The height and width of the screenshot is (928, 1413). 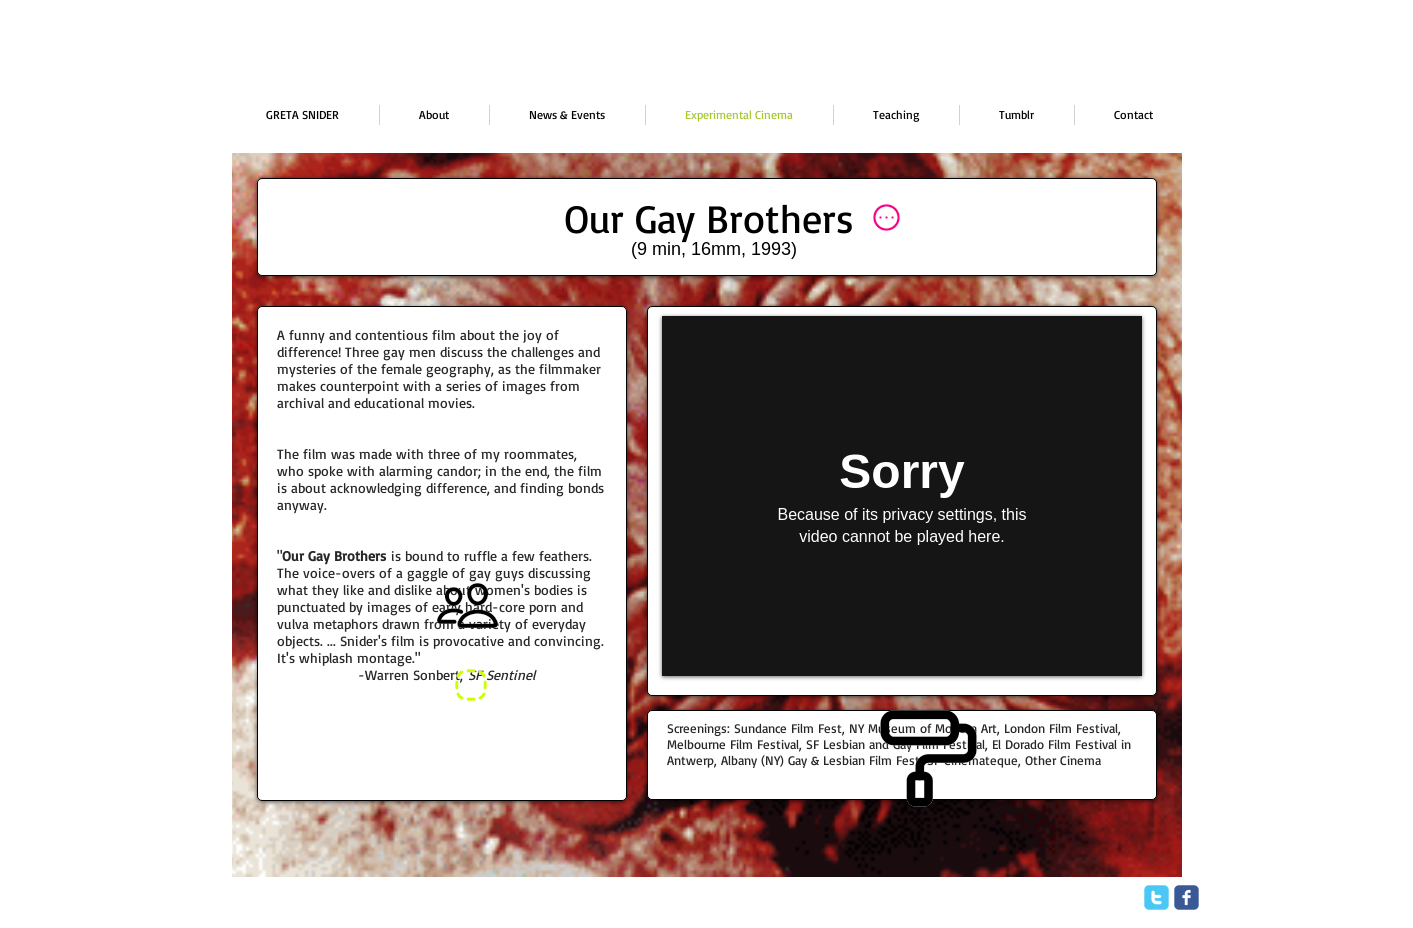 What do you see at coordinates (886, 217) in the screenshot?
I see `view more options` at bounding box center [886, 217].